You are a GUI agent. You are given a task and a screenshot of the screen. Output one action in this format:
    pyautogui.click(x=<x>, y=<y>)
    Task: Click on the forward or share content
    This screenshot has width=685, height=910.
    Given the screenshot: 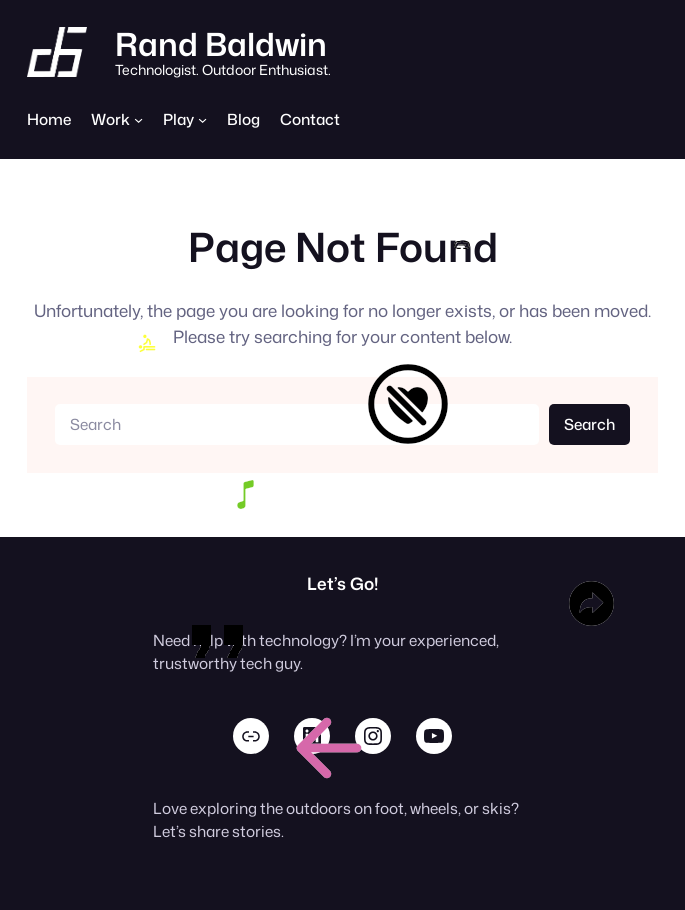 What is the action you would take?
    pyautogui.click(x=591, y=603)
    